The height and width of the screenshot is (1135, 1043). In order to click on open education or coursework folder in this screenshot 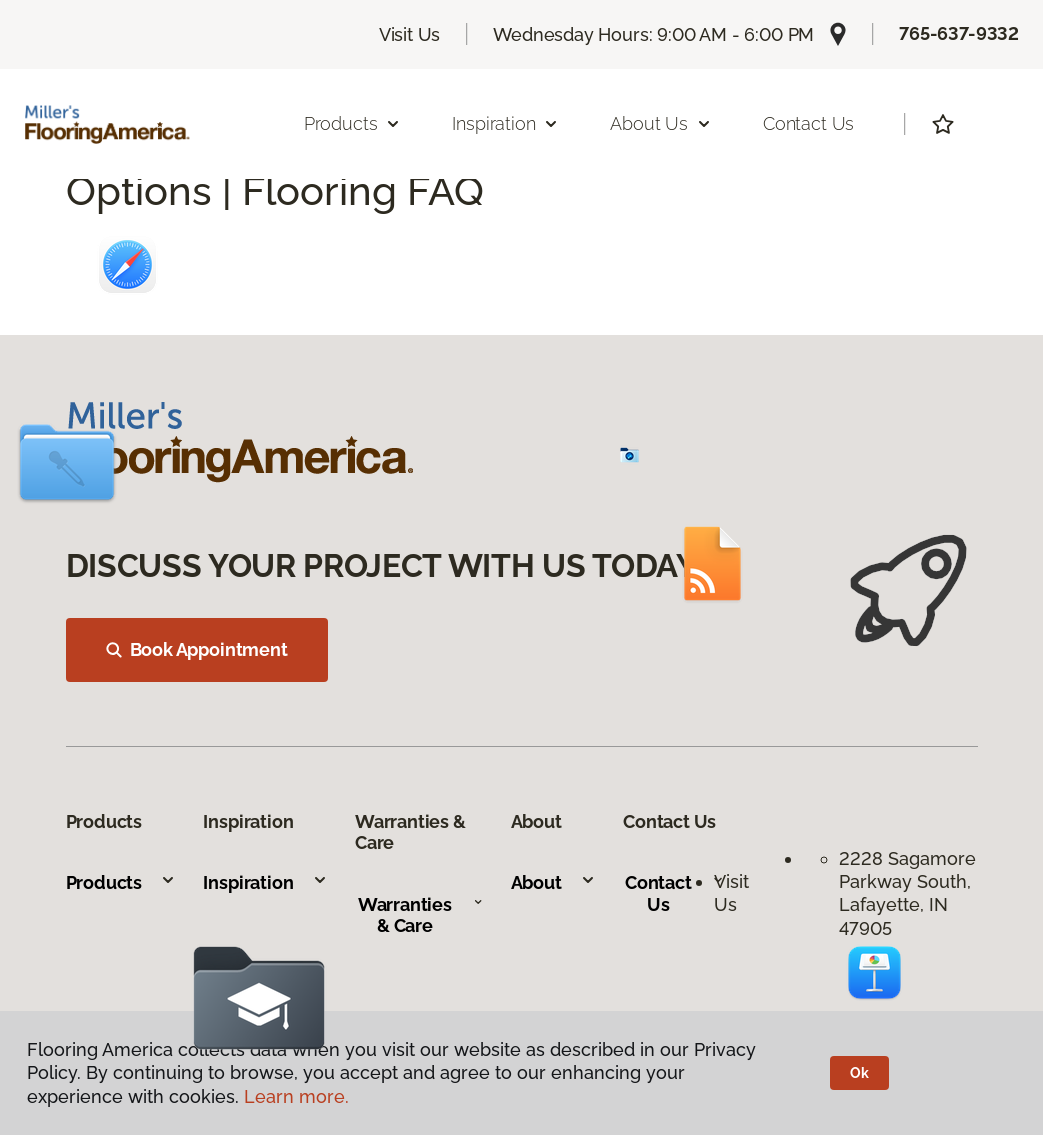, I will do `click(258, 1001)`.